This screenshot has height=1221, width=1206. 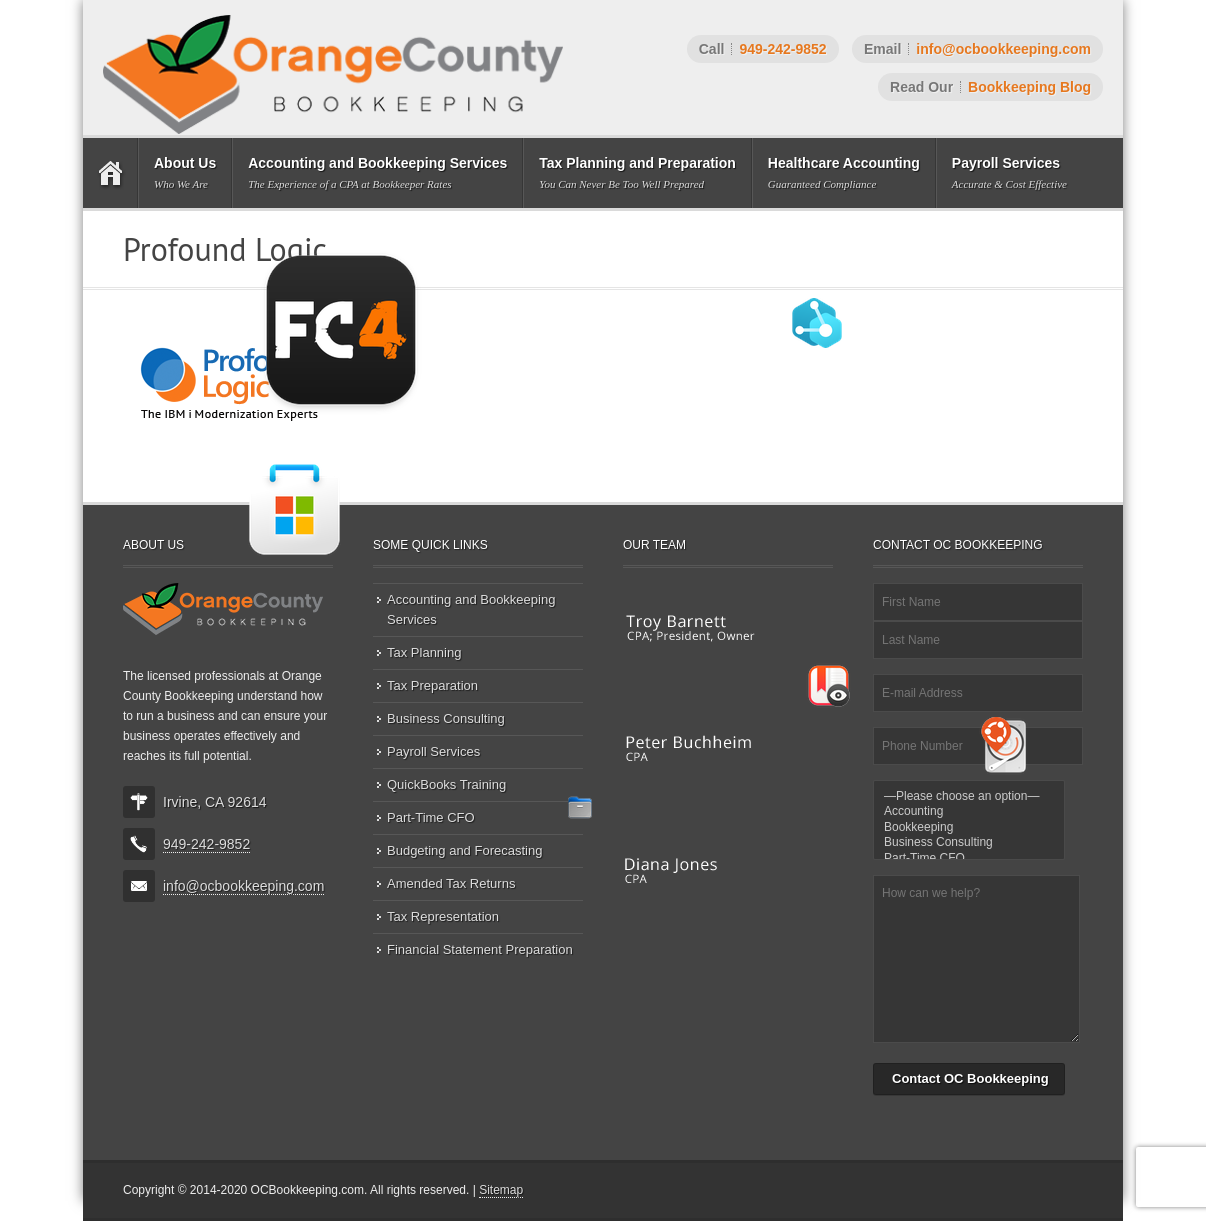 What do you see at coordinates (341, 330) in the screenshot?
I see `launch far cry 4 game` at bounding box center [341, 330].